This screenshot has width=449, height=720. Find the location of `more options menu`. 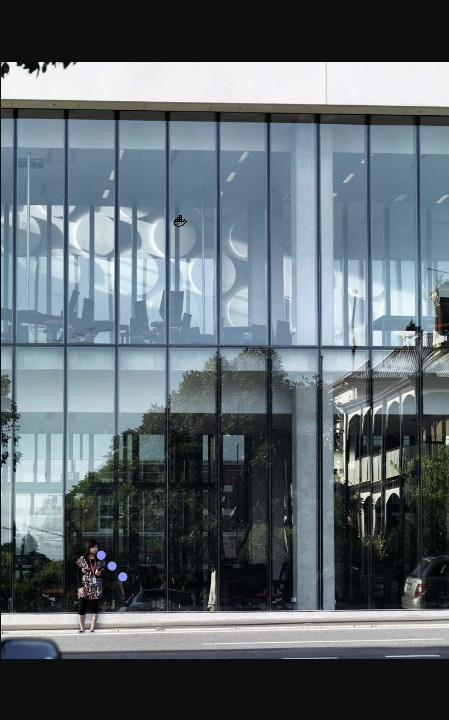

more options menu is located at coordinates (112, 566).